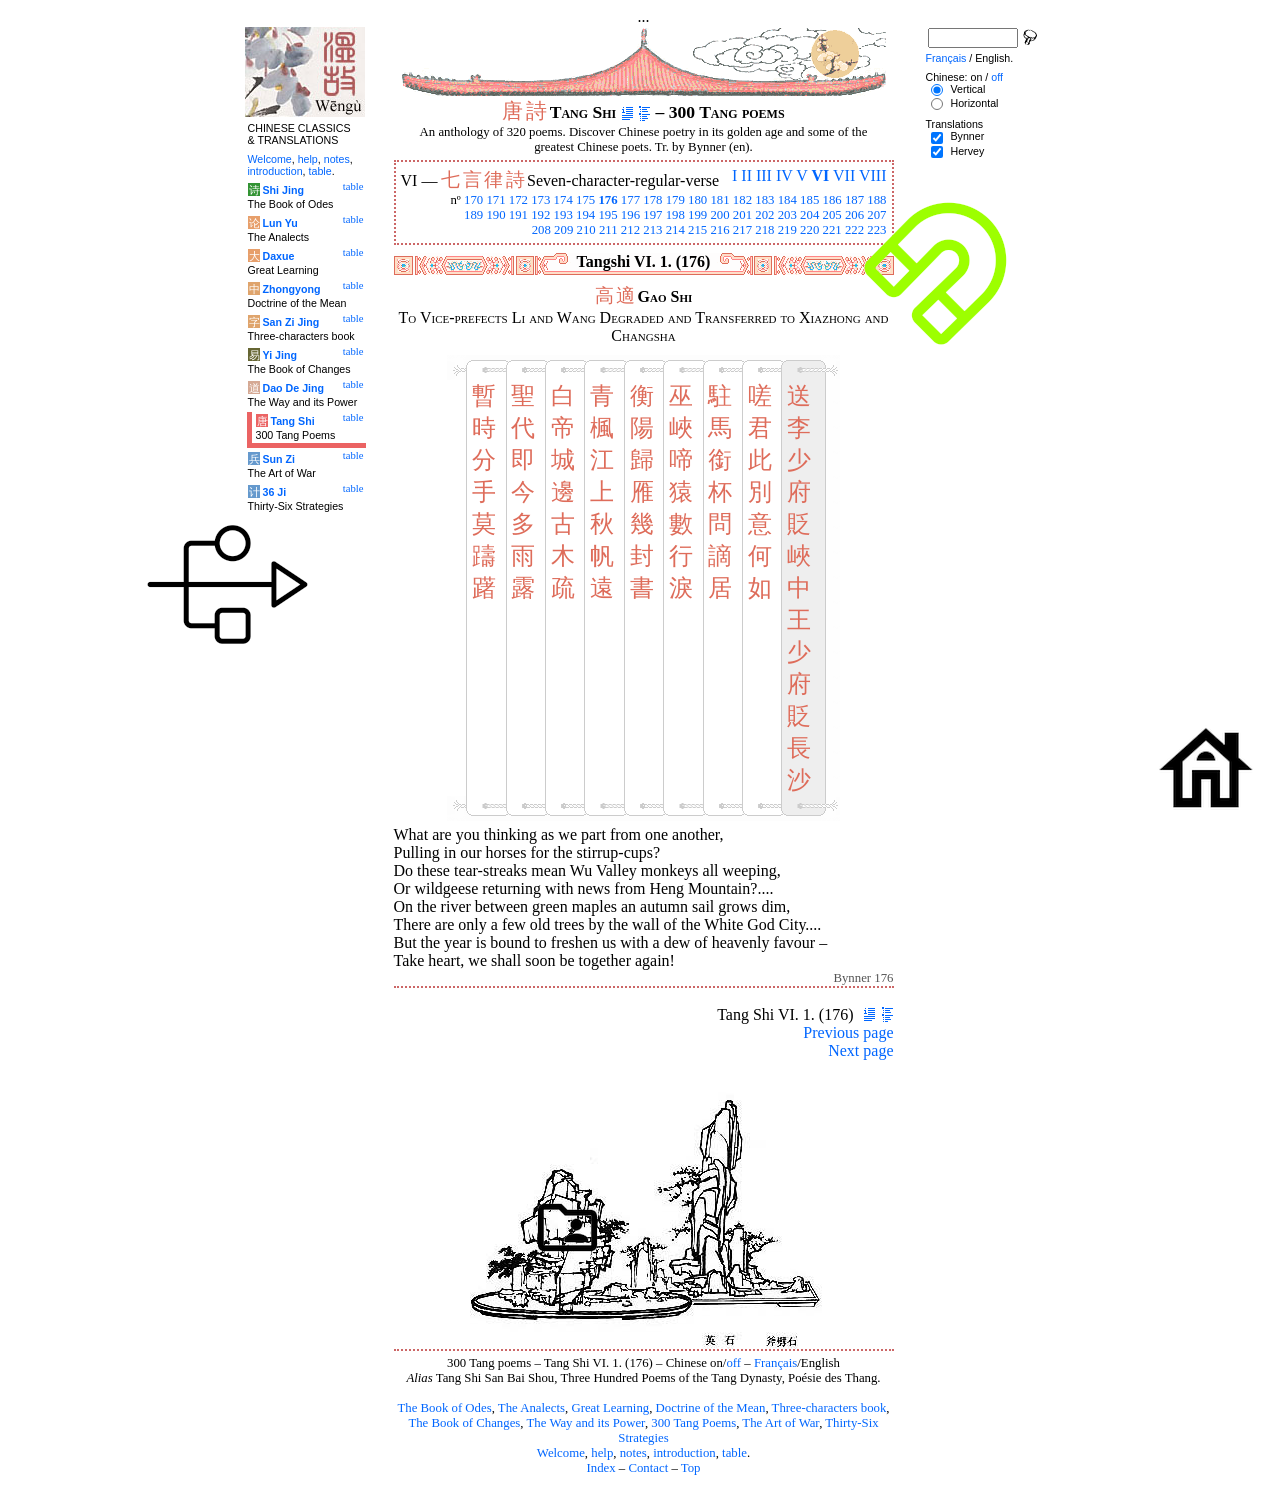 Image resolution: width=1287 pixels, height=1486 pixels. Describe the element at coordinates (1206, 770) in the screenshot. I see `go to home screen` at that location.